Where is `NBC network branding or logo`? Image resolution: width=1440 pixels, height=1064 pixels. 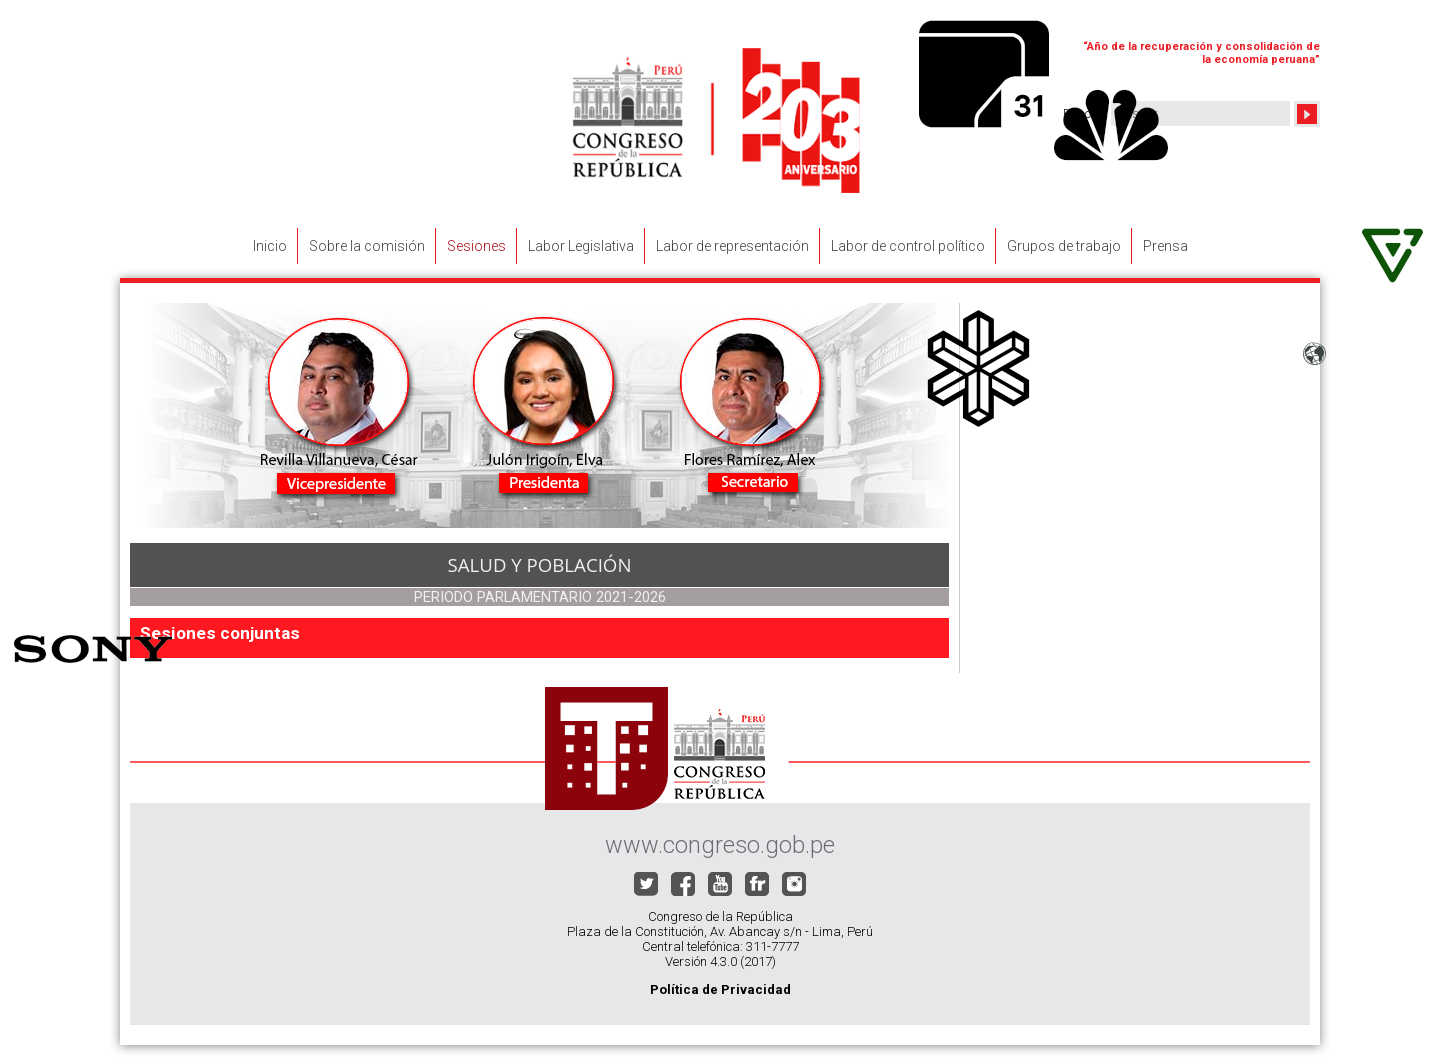
NBC network branding or logo is located at coordinates (1111, 125).